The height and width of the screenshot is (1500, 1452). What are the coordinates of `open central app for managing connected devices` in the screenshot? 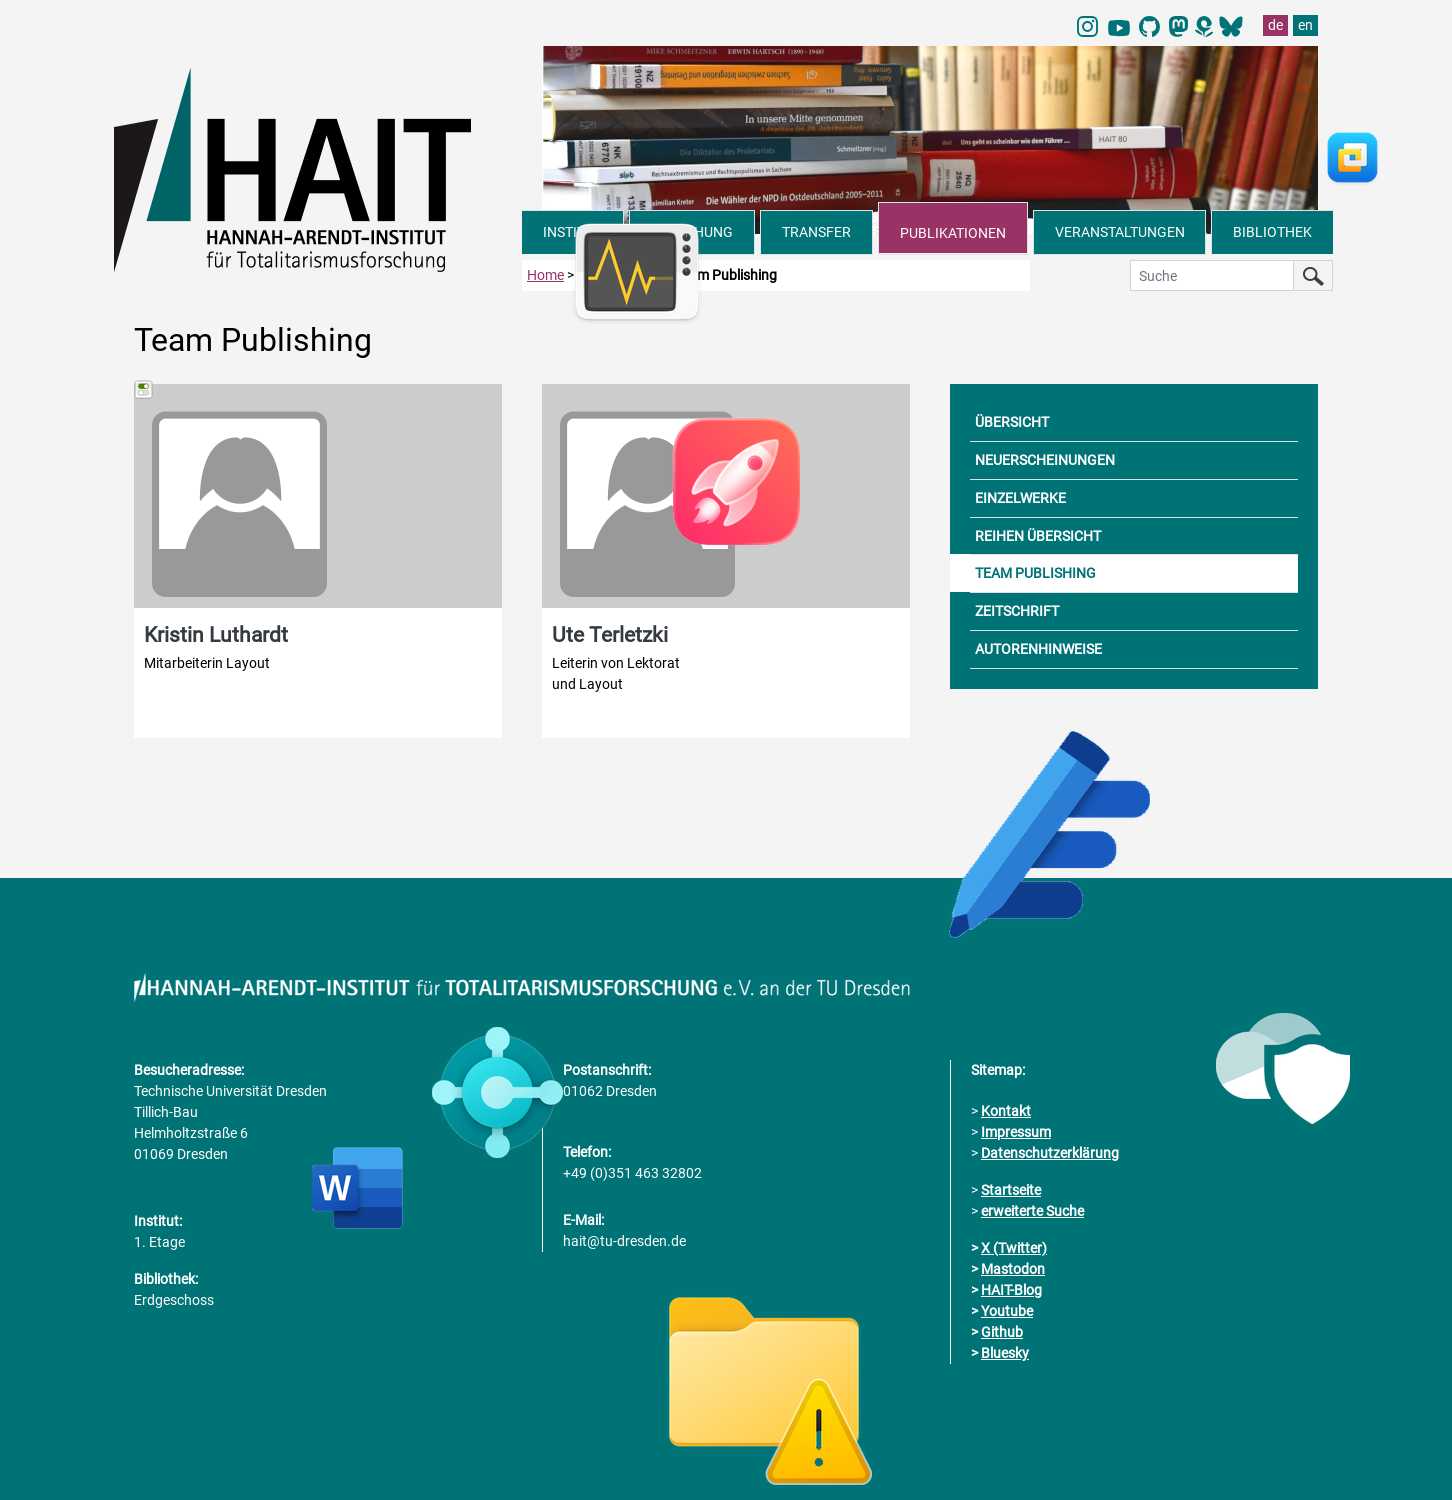 It's located at (497, 1092).